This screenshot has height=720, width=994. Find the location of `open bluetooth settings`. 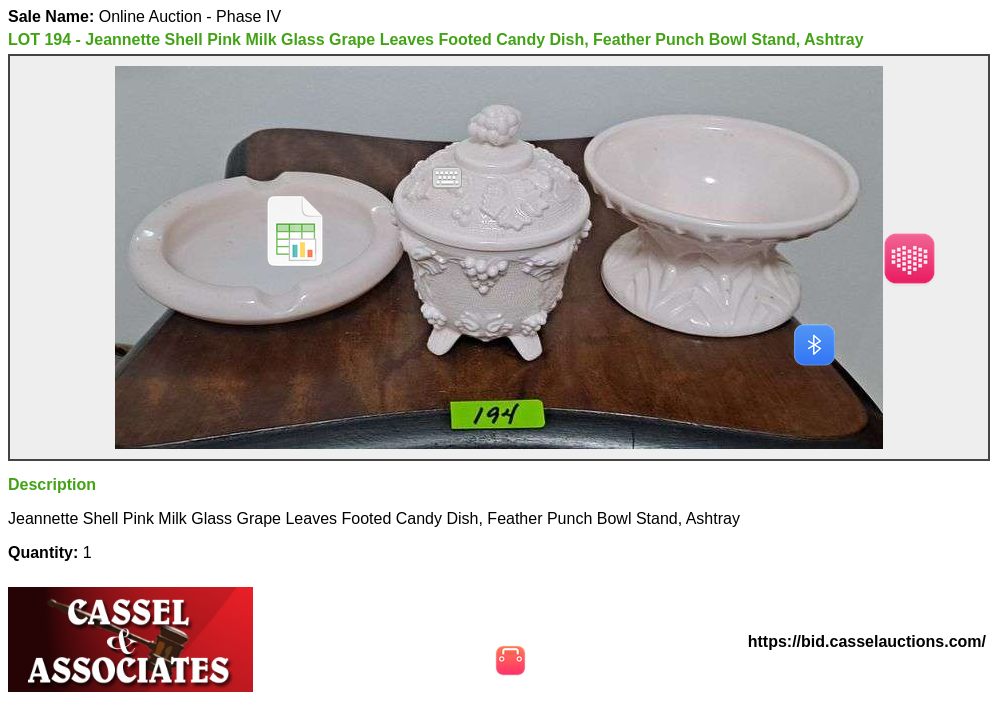

open bluetooth settings is located at coordinates (814, 345).